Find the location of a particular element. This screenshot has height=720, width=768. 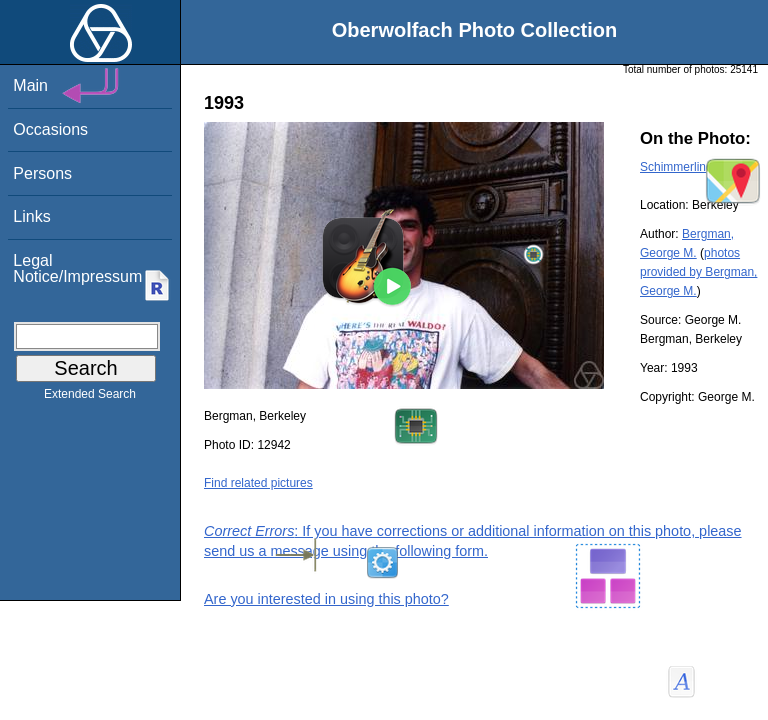

reply to all recipients of an email is located at coordinates (89, 85).